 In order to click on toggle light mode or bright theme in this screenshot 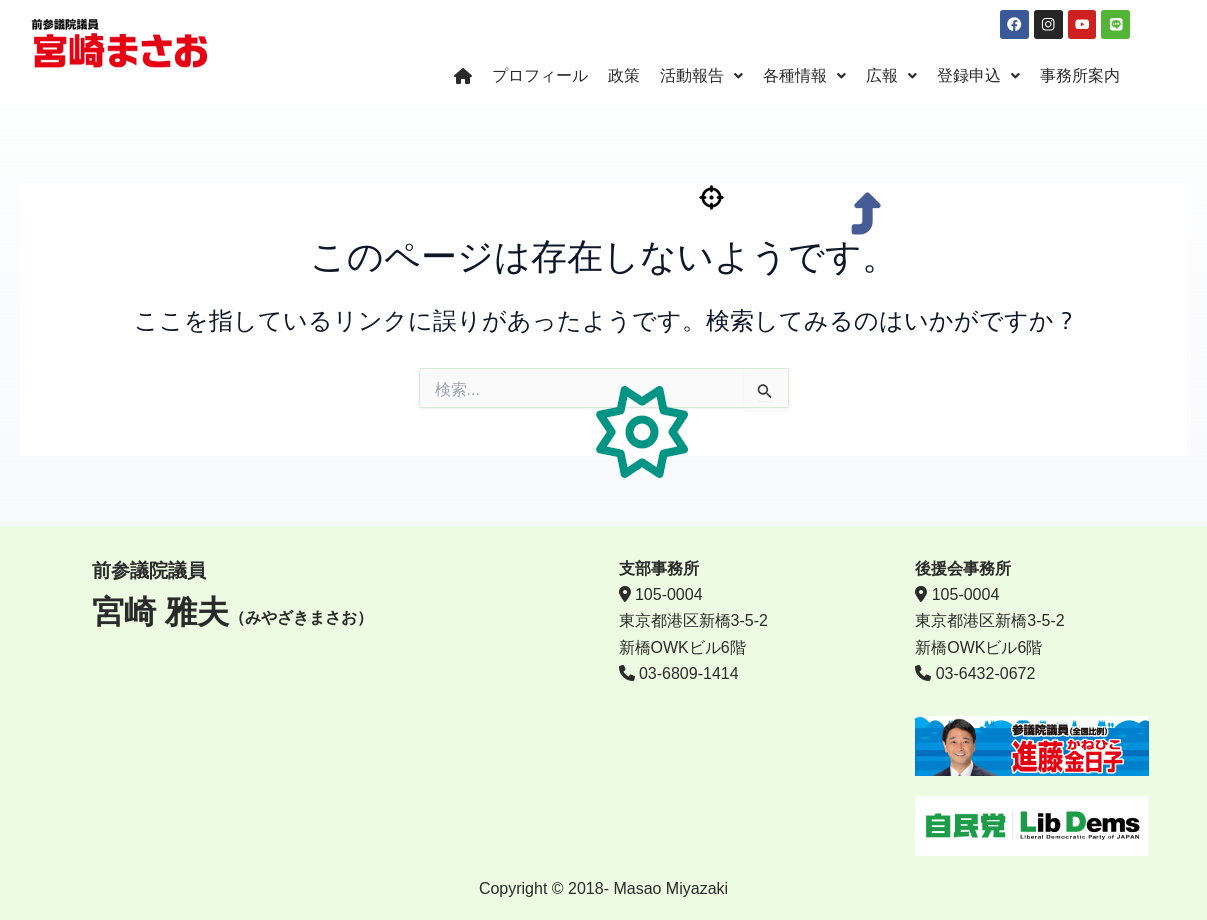, I will do `click(642, 432)`.